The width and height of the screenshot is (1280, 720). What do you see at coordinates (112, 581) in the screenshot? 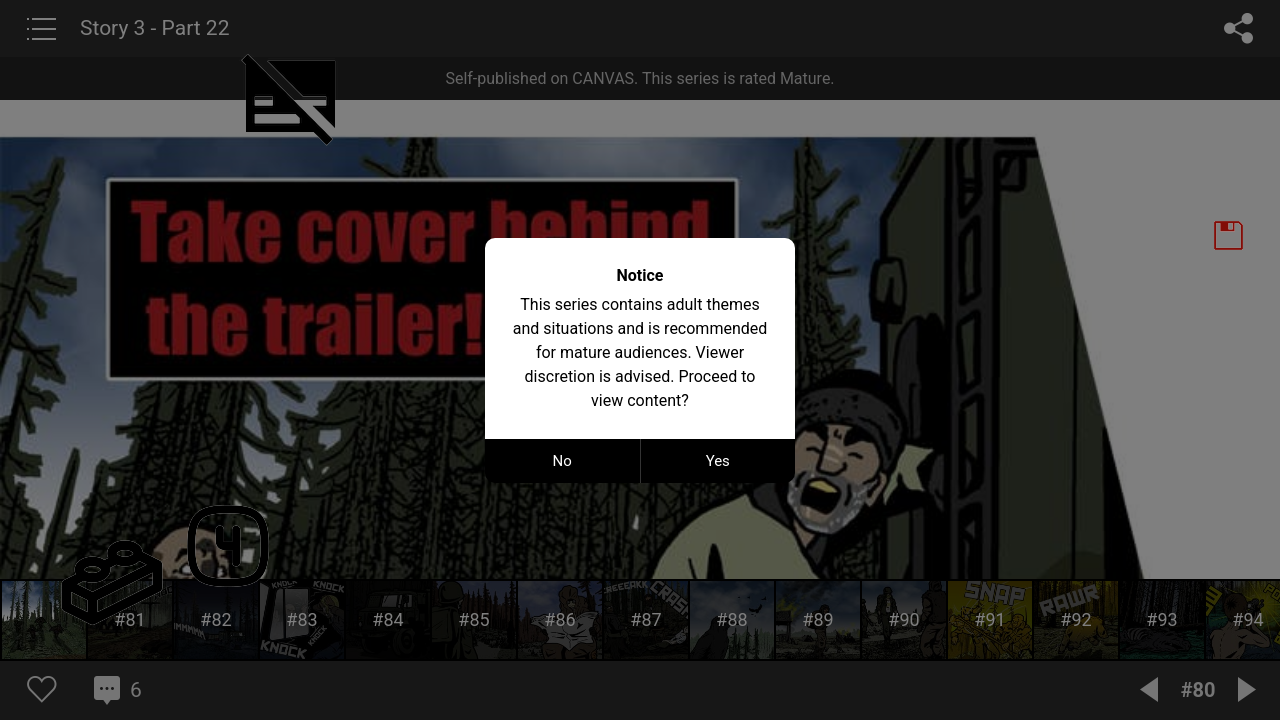
I see `access building blocks or modular components` at bounding box center [112, 581].